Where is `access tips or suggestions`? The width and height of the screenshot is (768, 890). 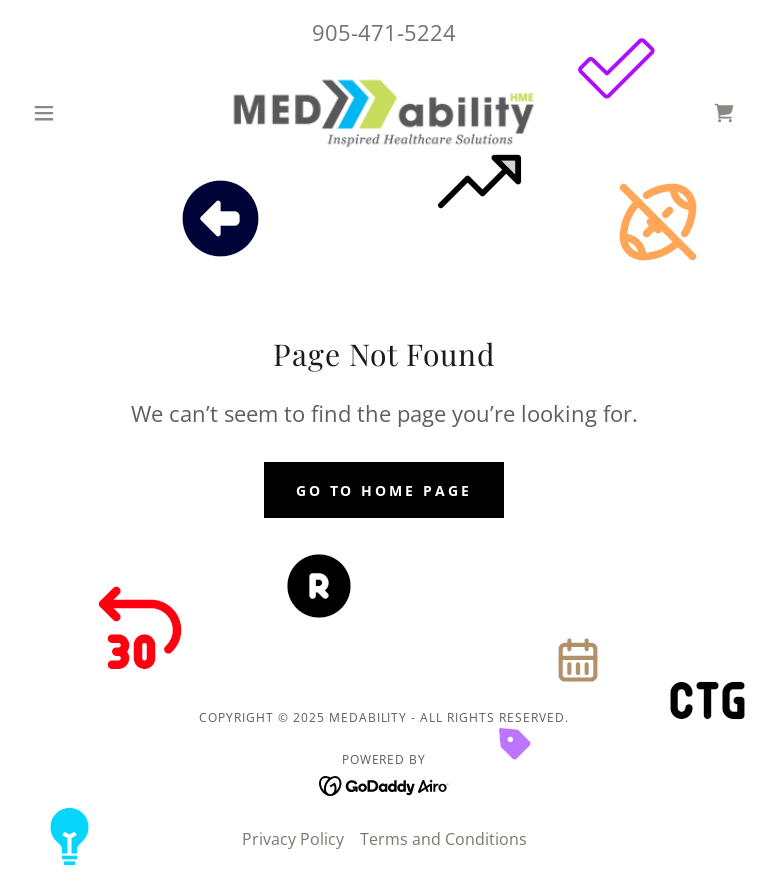
access tips or suggestions is located at coordinates (69, 836).